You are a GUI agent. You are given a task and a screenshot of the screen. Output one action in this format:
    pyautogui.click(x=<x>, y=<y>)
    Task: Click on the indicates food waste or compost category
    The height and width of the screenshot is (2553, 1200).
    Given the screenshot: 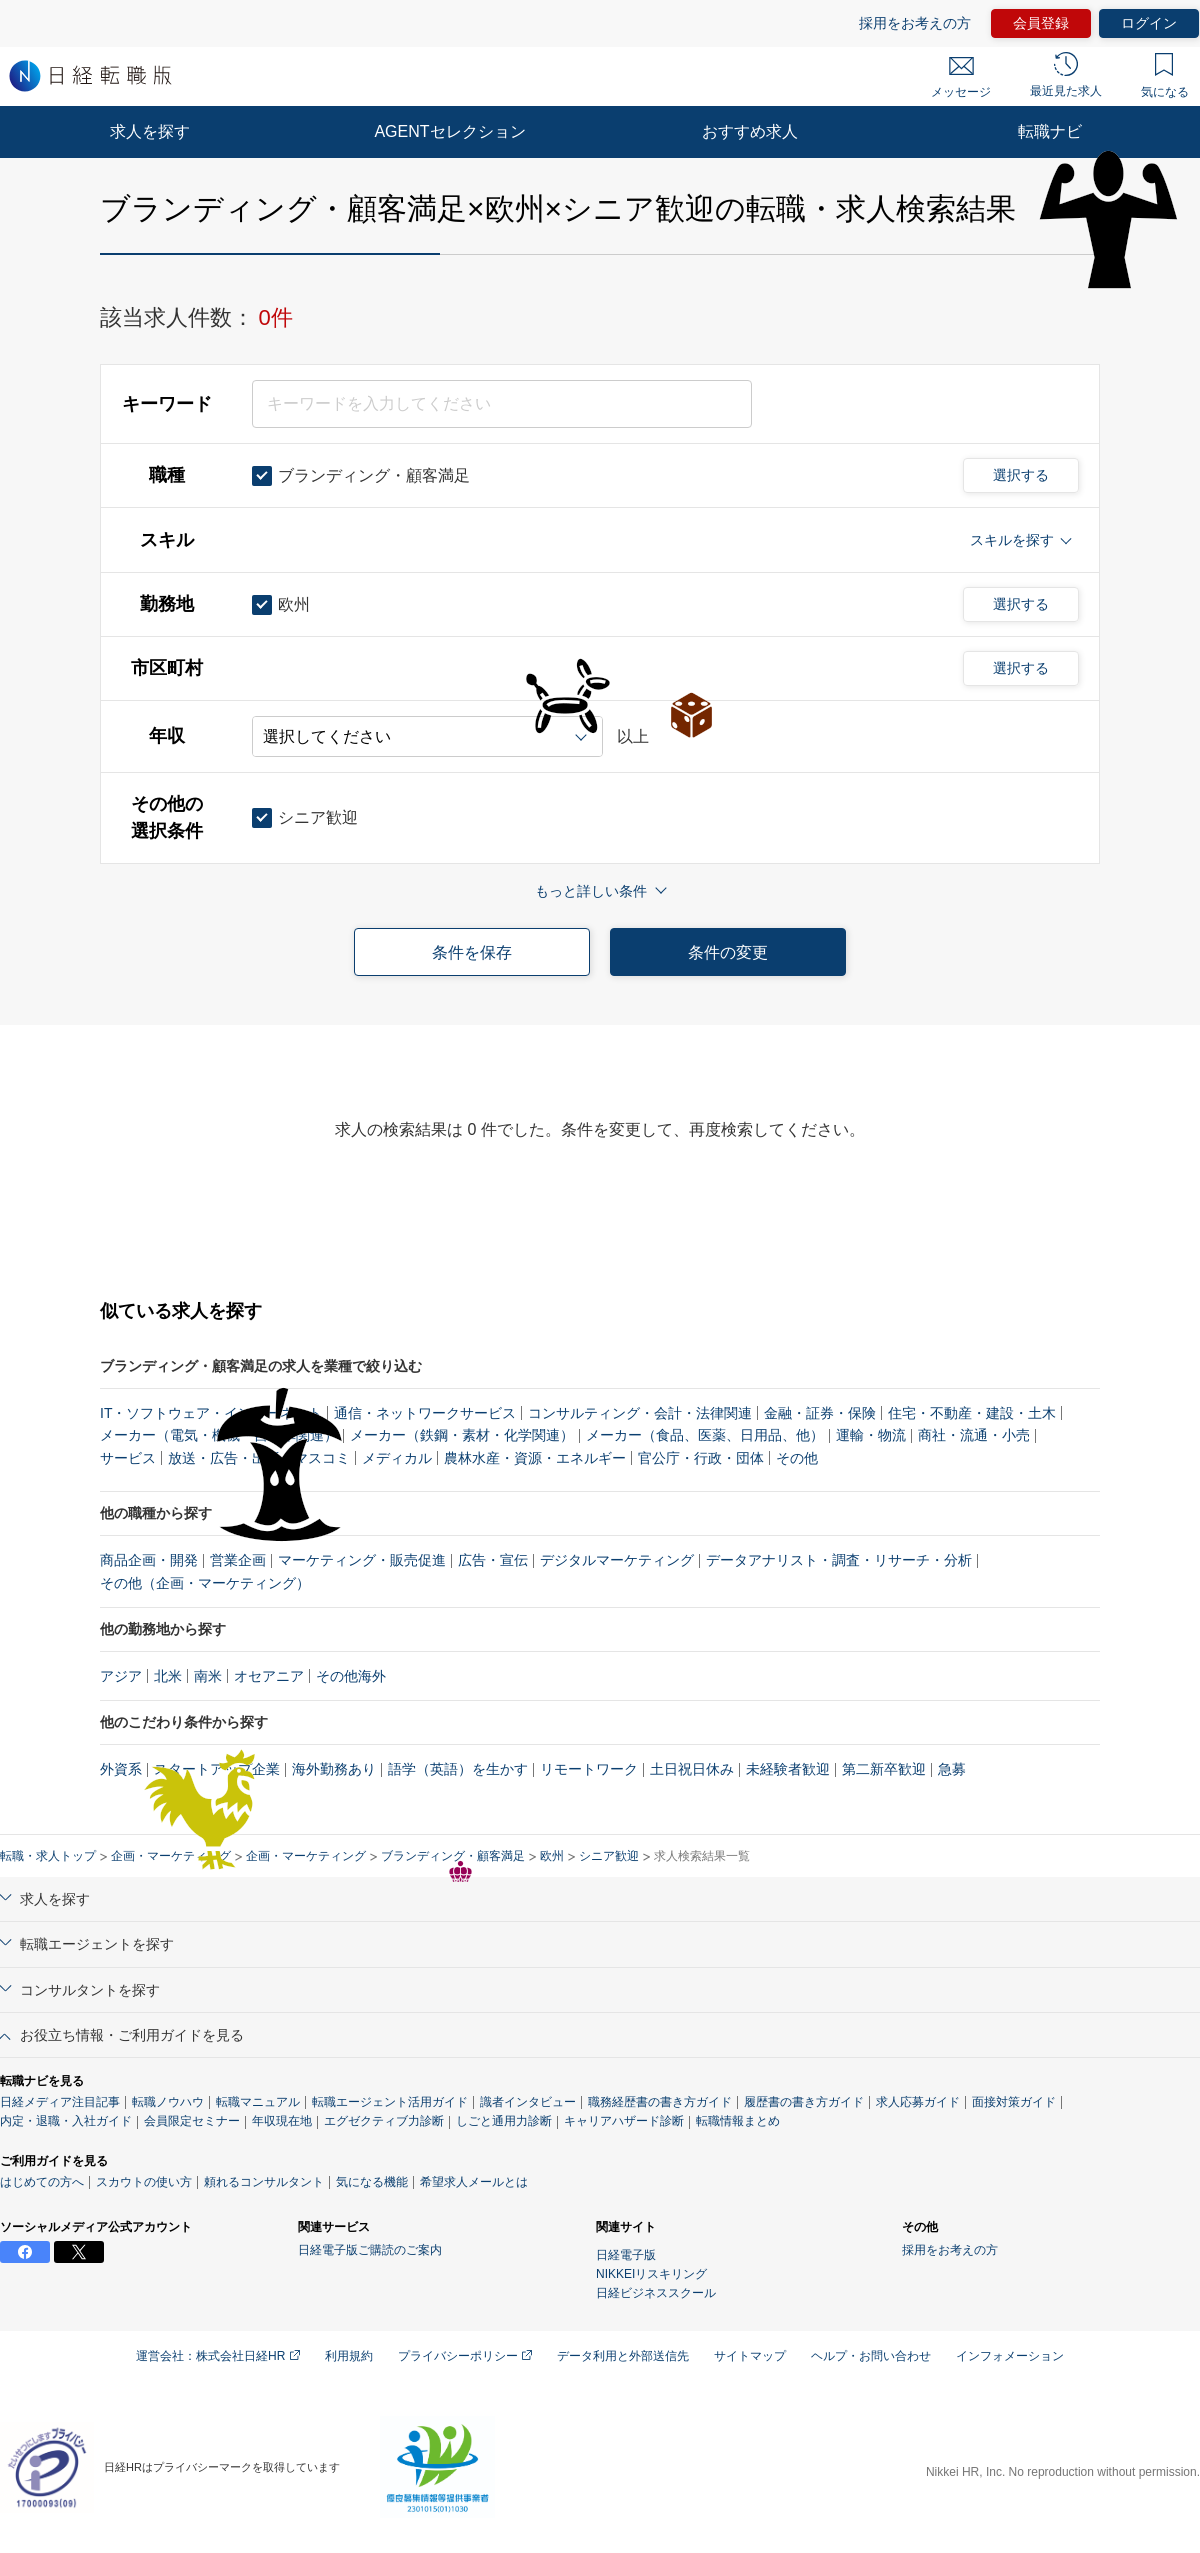 What is the action you would take?
    pyautogui.click(x=279, y=1464)
    